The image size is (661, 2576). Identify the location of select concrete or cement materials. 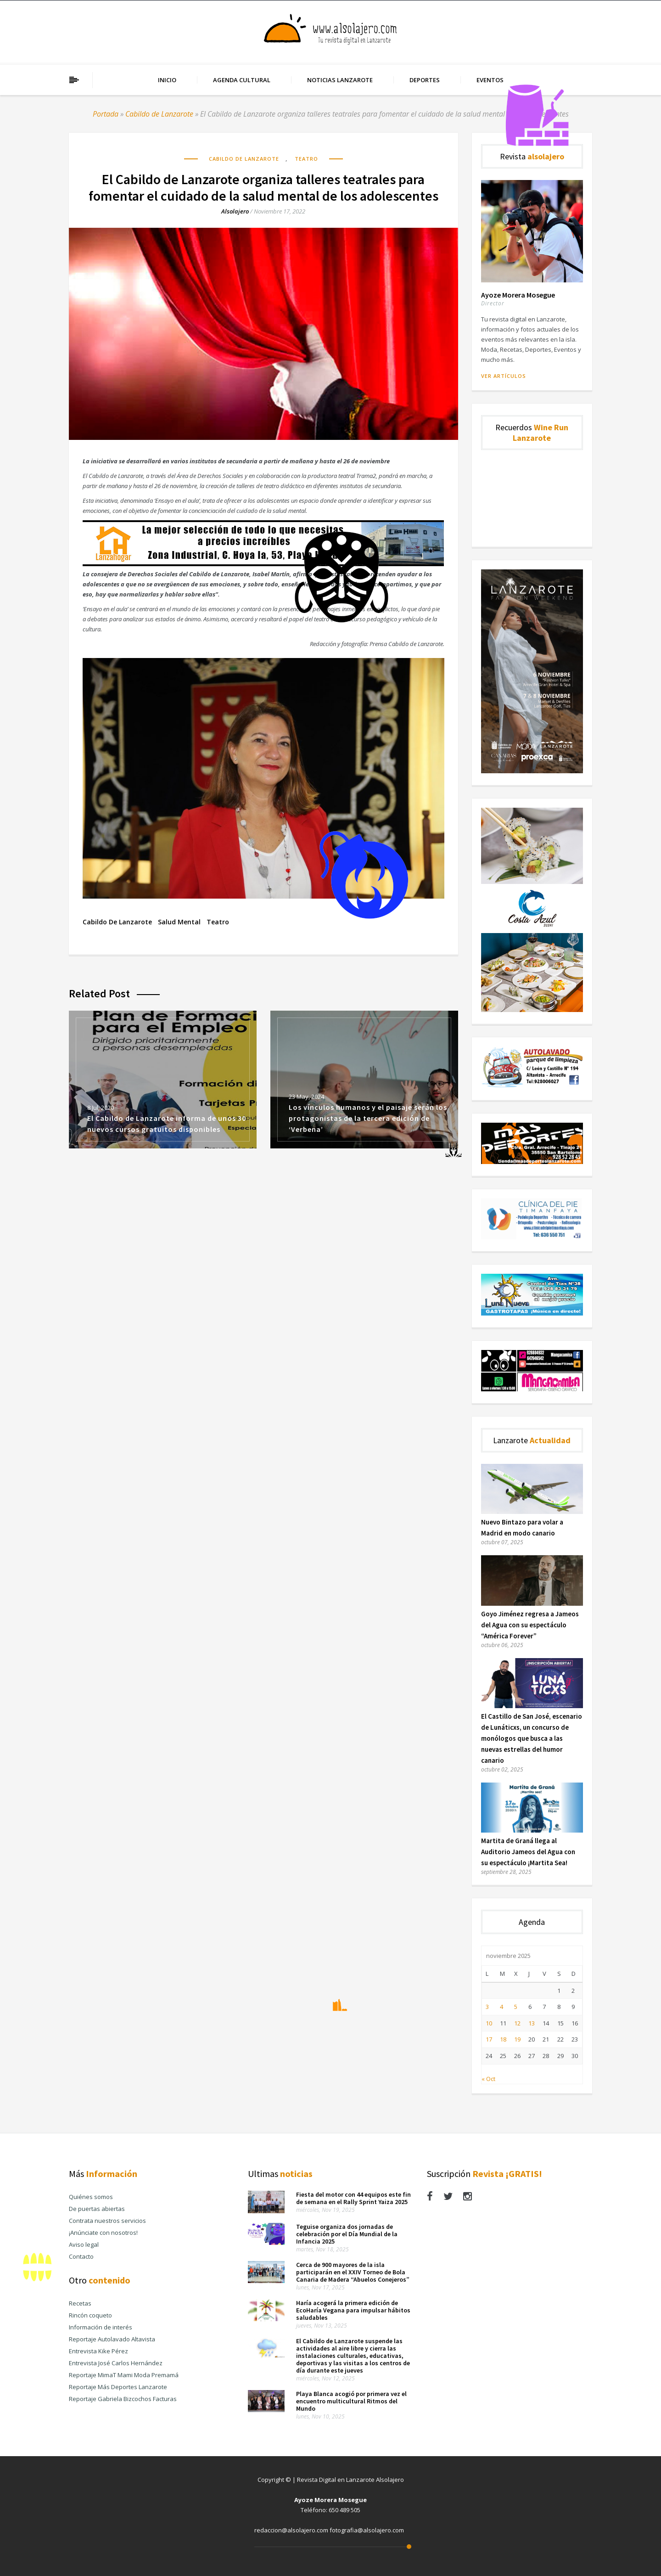
(537, 114).